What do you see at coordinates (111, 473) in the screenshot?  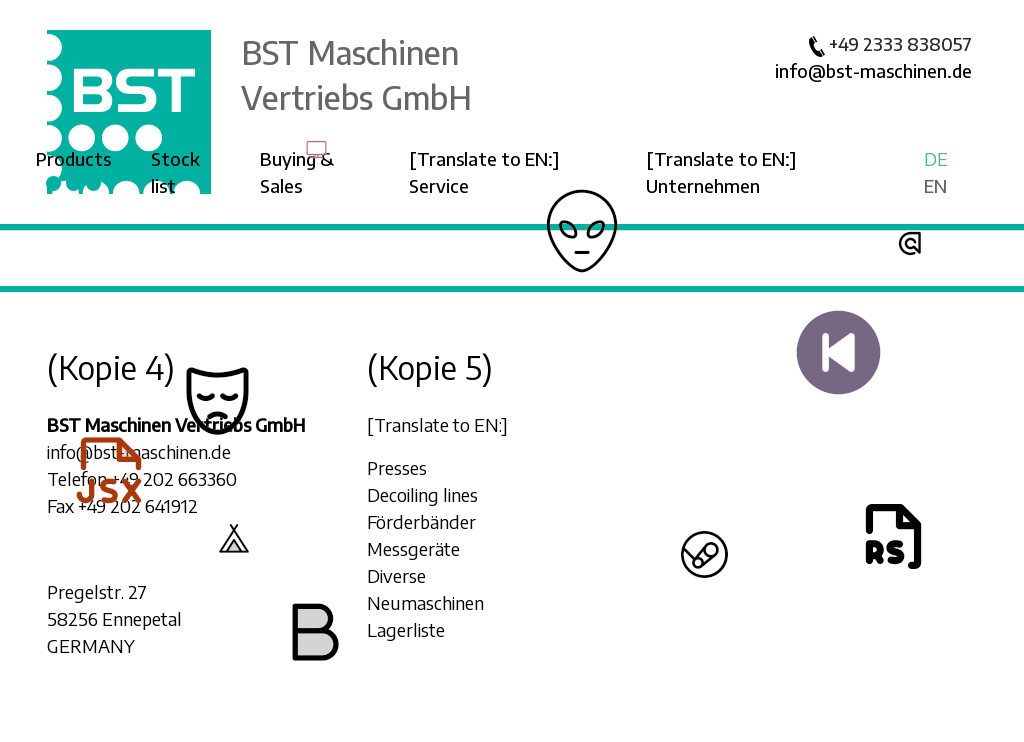 I see `a JSX file type indicator` at bounding box center [111, 473].